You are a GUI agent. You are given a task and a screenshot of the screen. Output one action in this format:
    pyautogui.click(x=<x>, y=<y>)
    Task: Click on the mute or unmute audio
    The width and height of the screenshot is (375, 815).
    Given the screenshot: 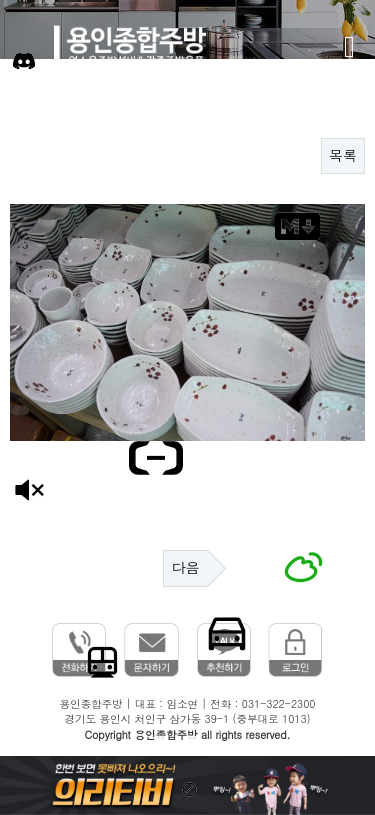 What is the action you would take?
    pyautogui.click(x=29, y=490)
    